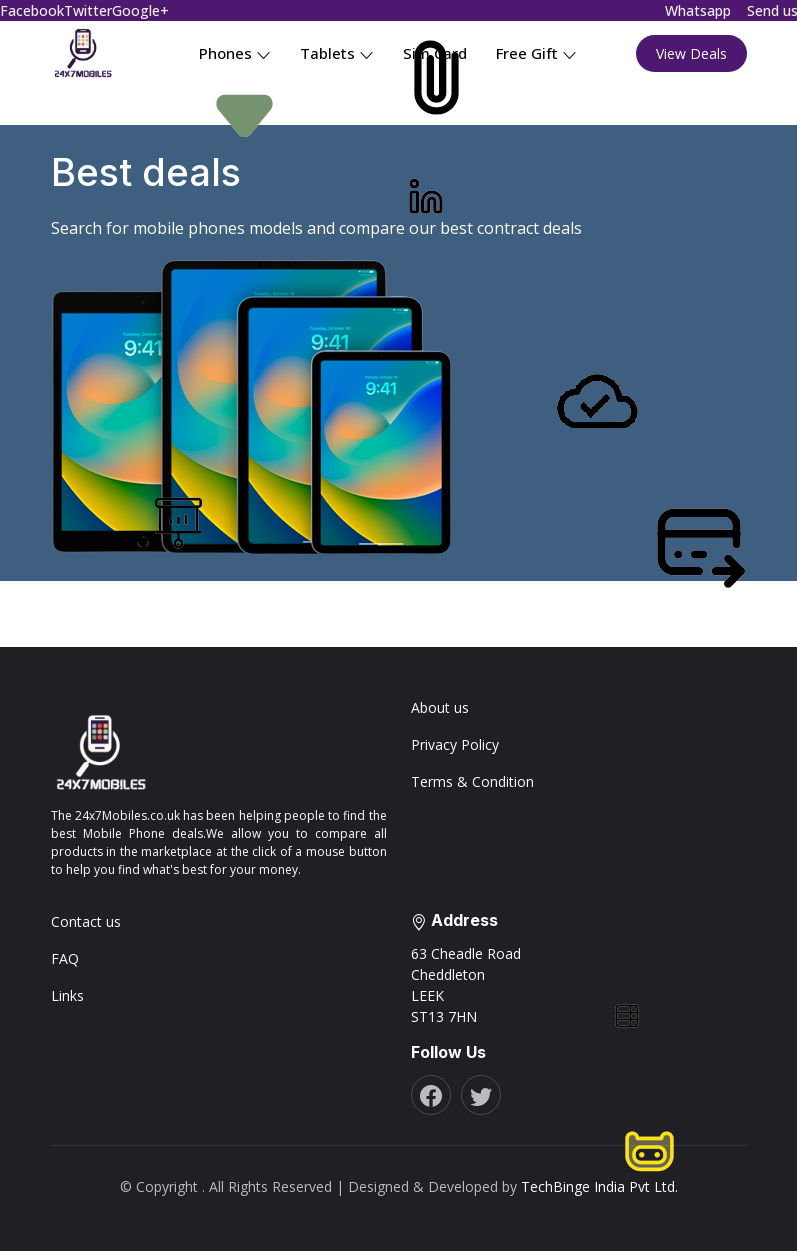 The width and height of the screenshot is (797, 1251). What do you see at coordinates (597, 401) in the screenshot?
I see `file successfully uploaded to cloud` at bounding box center [597, 401].